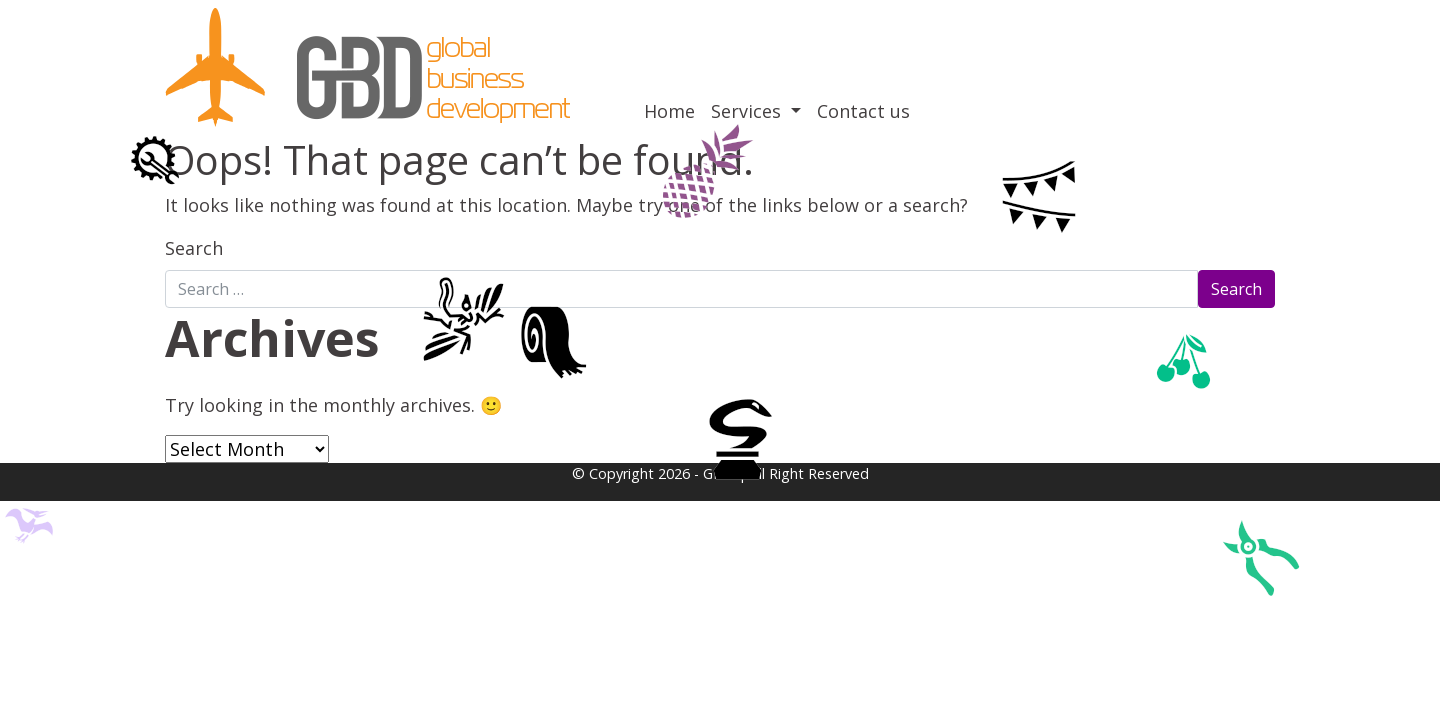 The height and width of the screenshot is (720, 1440). Describe the element at coordinates (709, 171) in the screenshot. I see `tropical or exotic food category` at that location.